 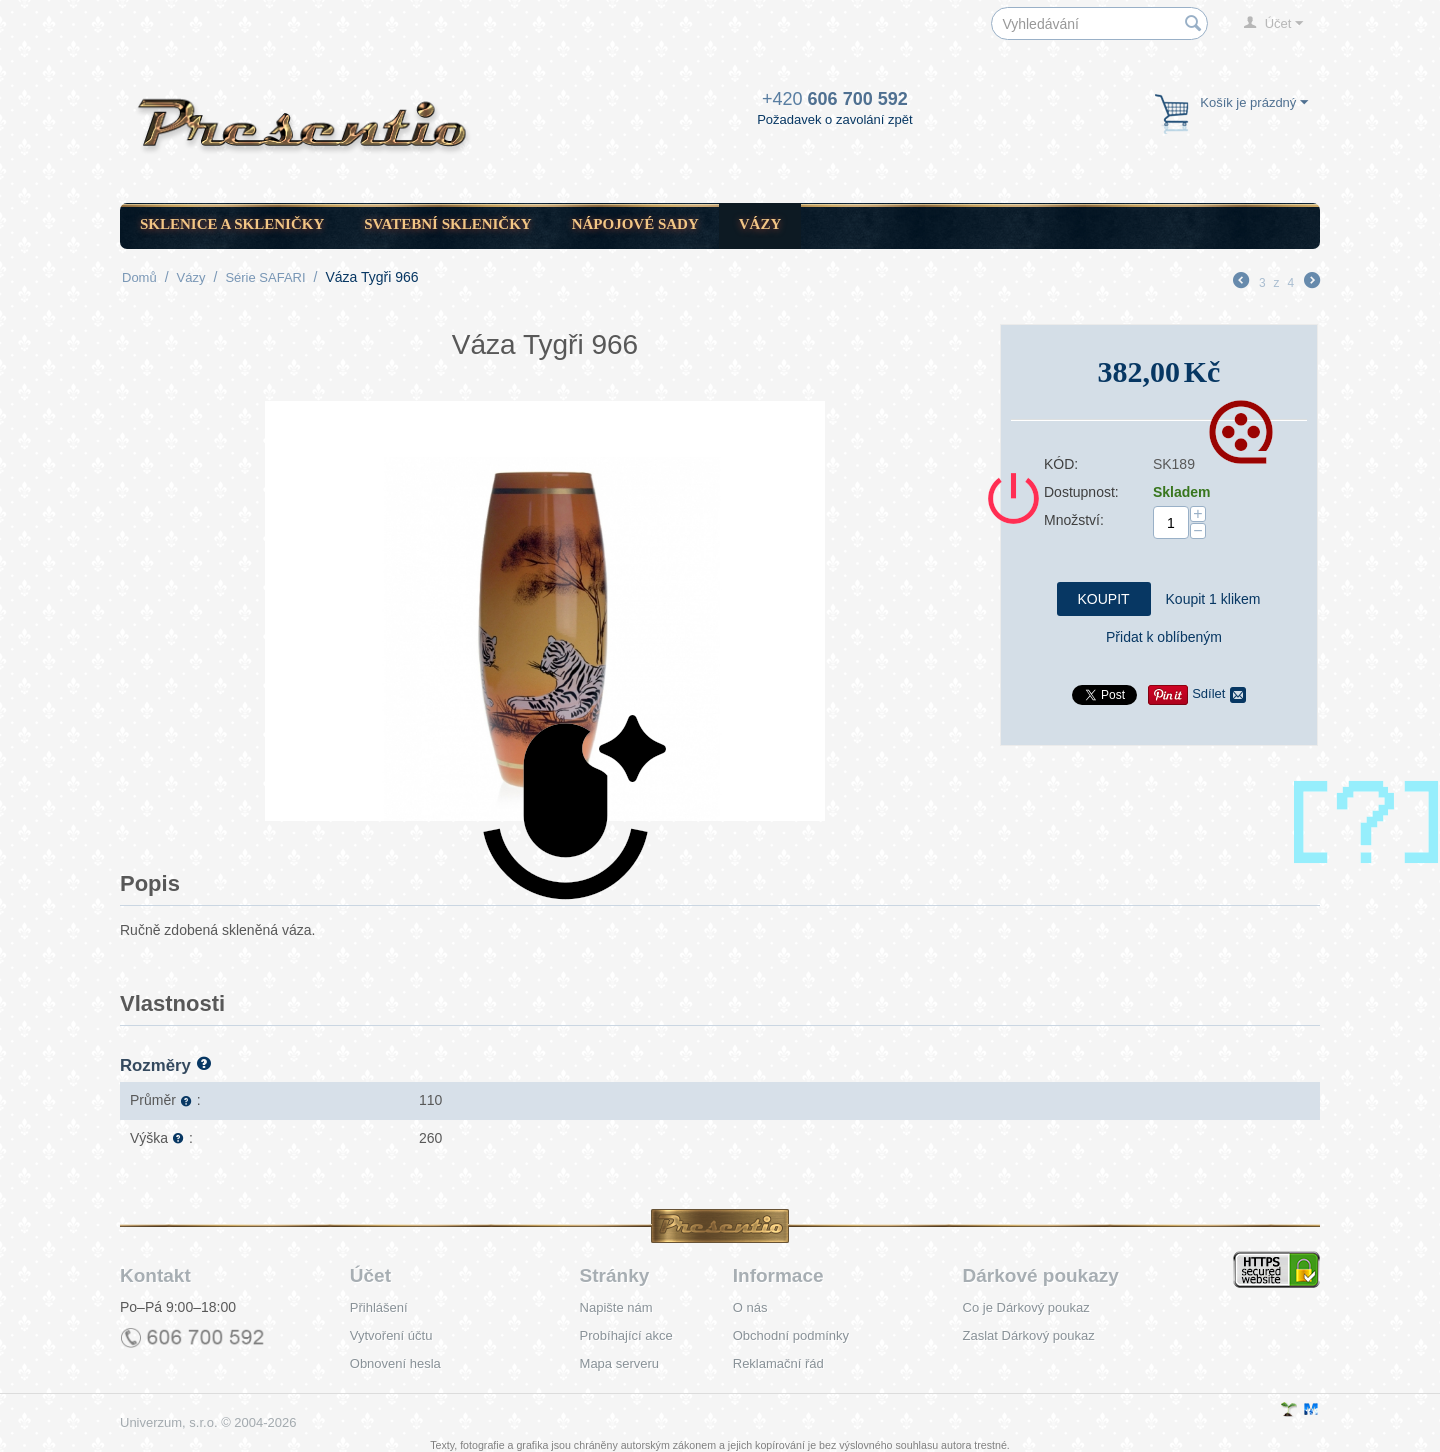 I want to click on power off or shut down the device, so click(x=1013, y=498).